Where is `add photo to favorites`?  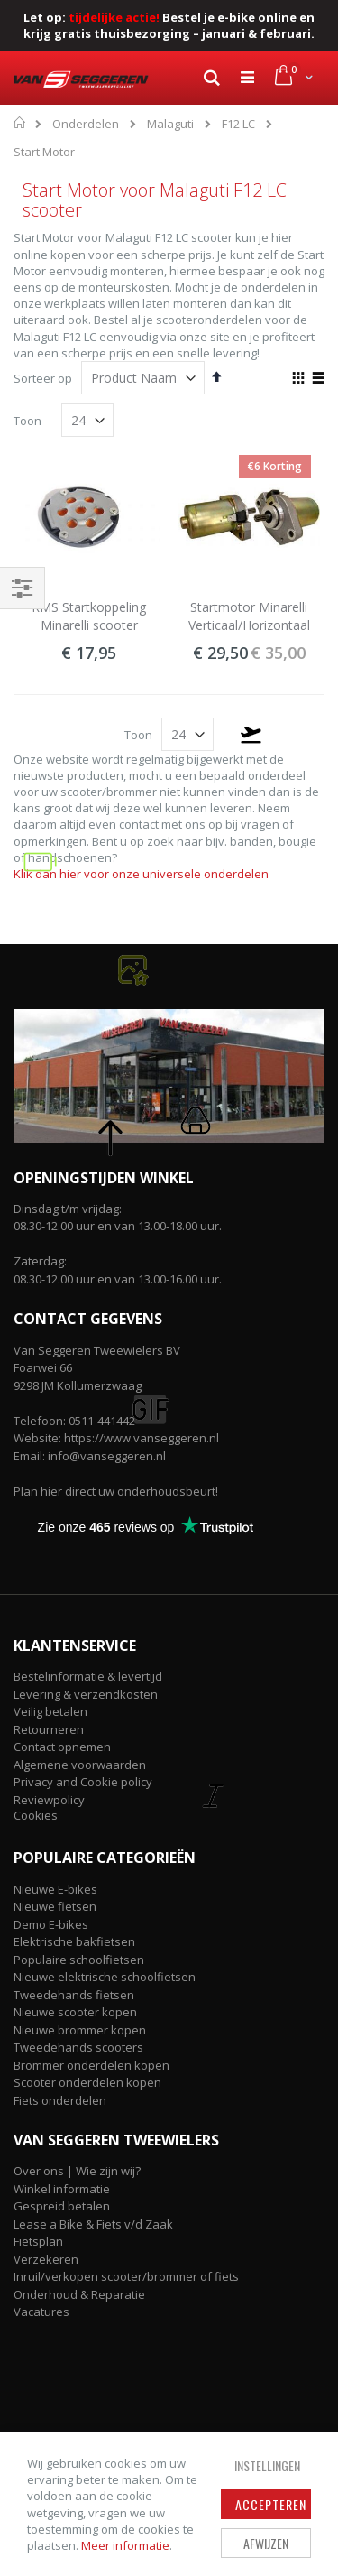 add photo to favorites is located at coordinates (132, 969).